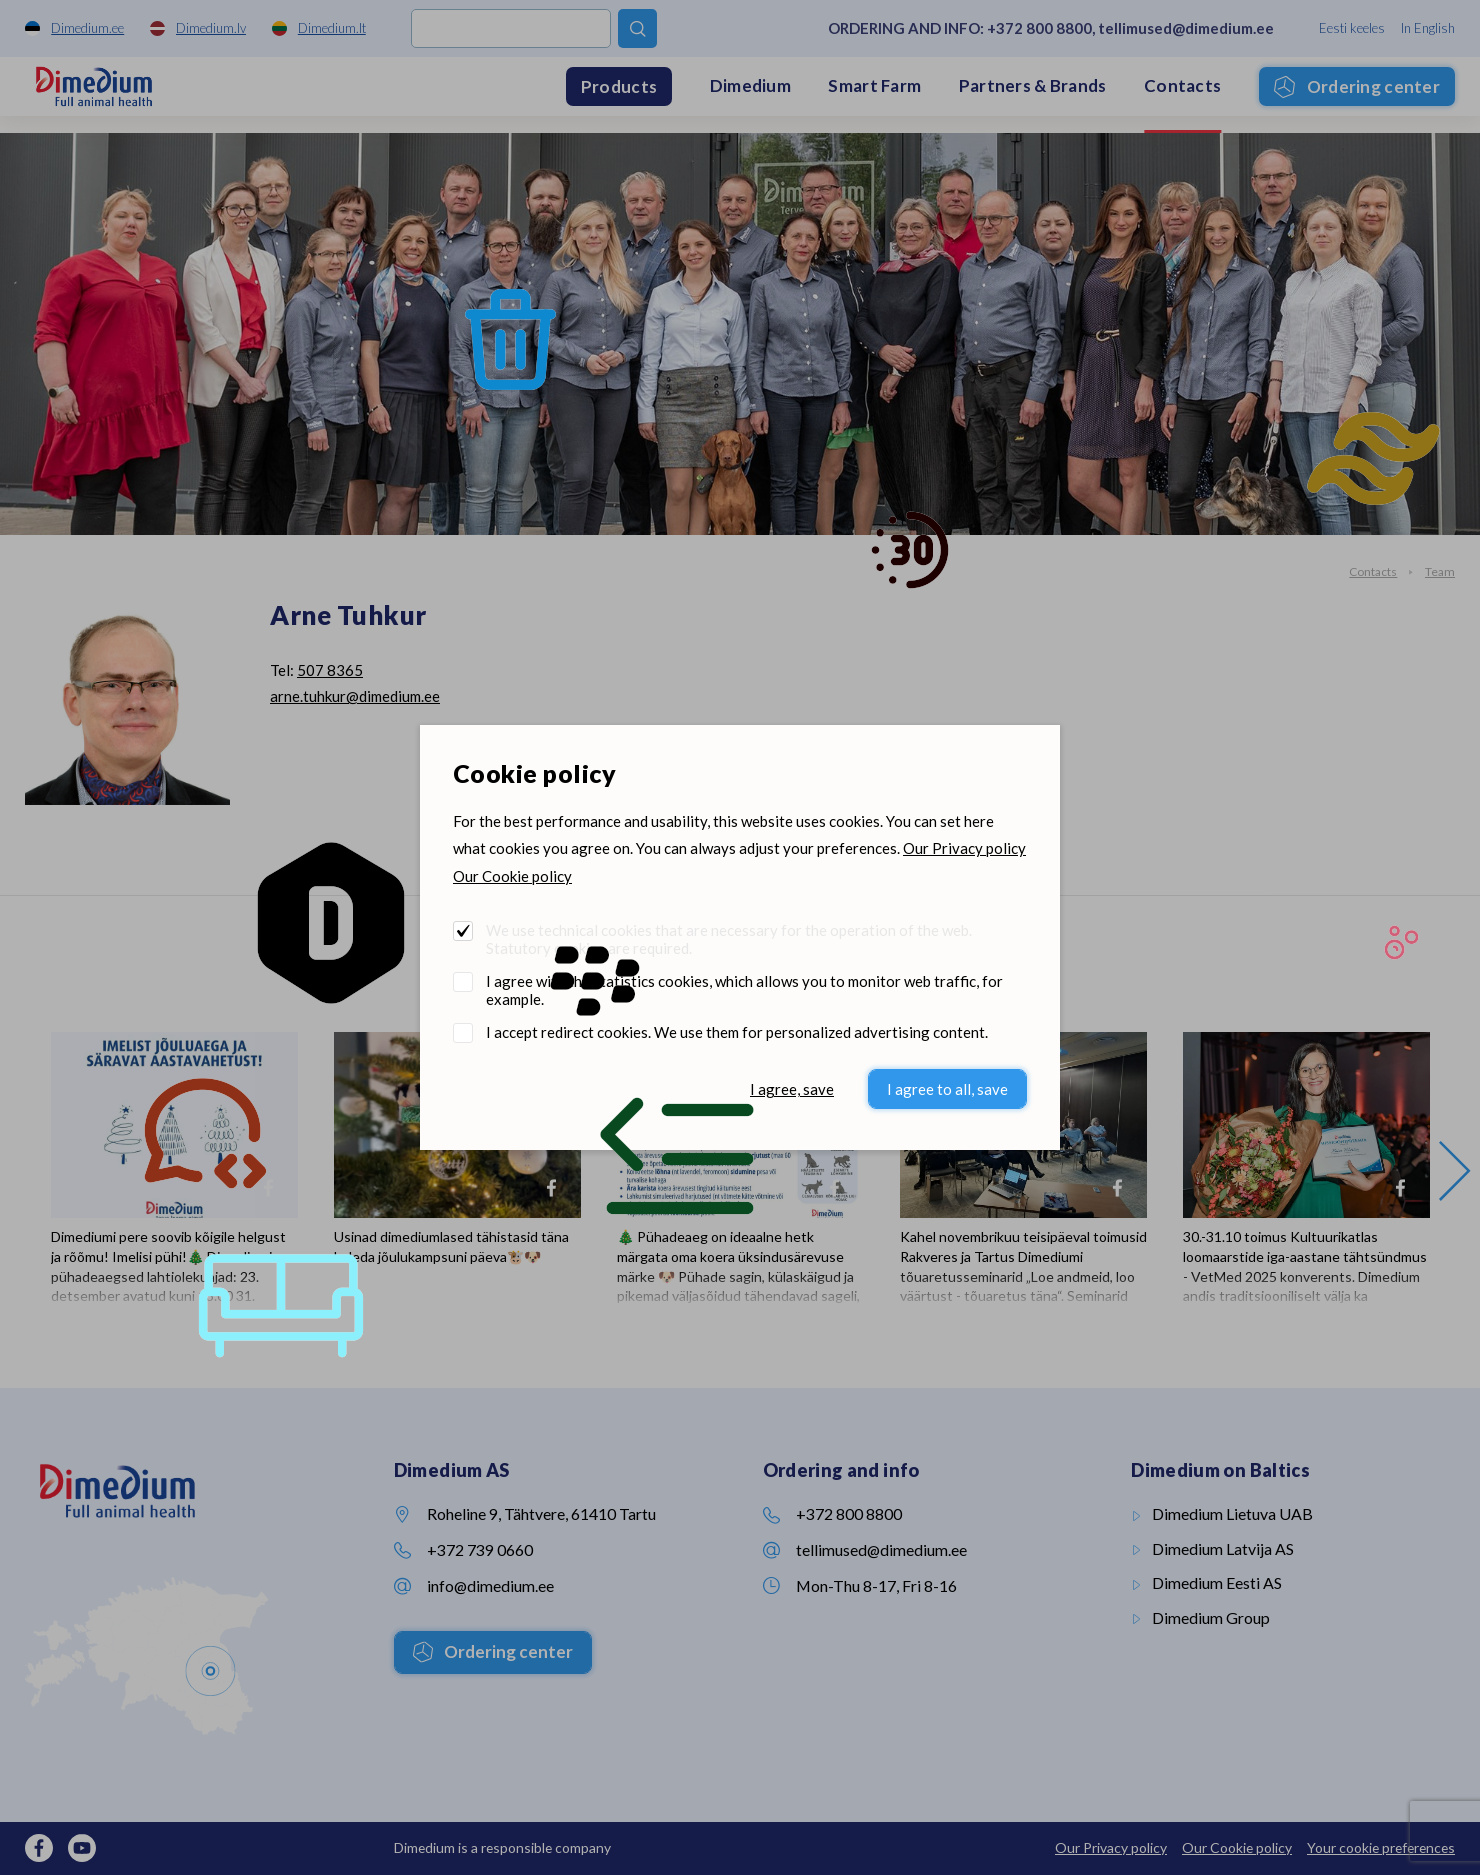 This screenshot has width=1480, height=1875. Describe the element at coordinates (202, 1130) in the screenshot. I see `view code snippets in chat` at that location.